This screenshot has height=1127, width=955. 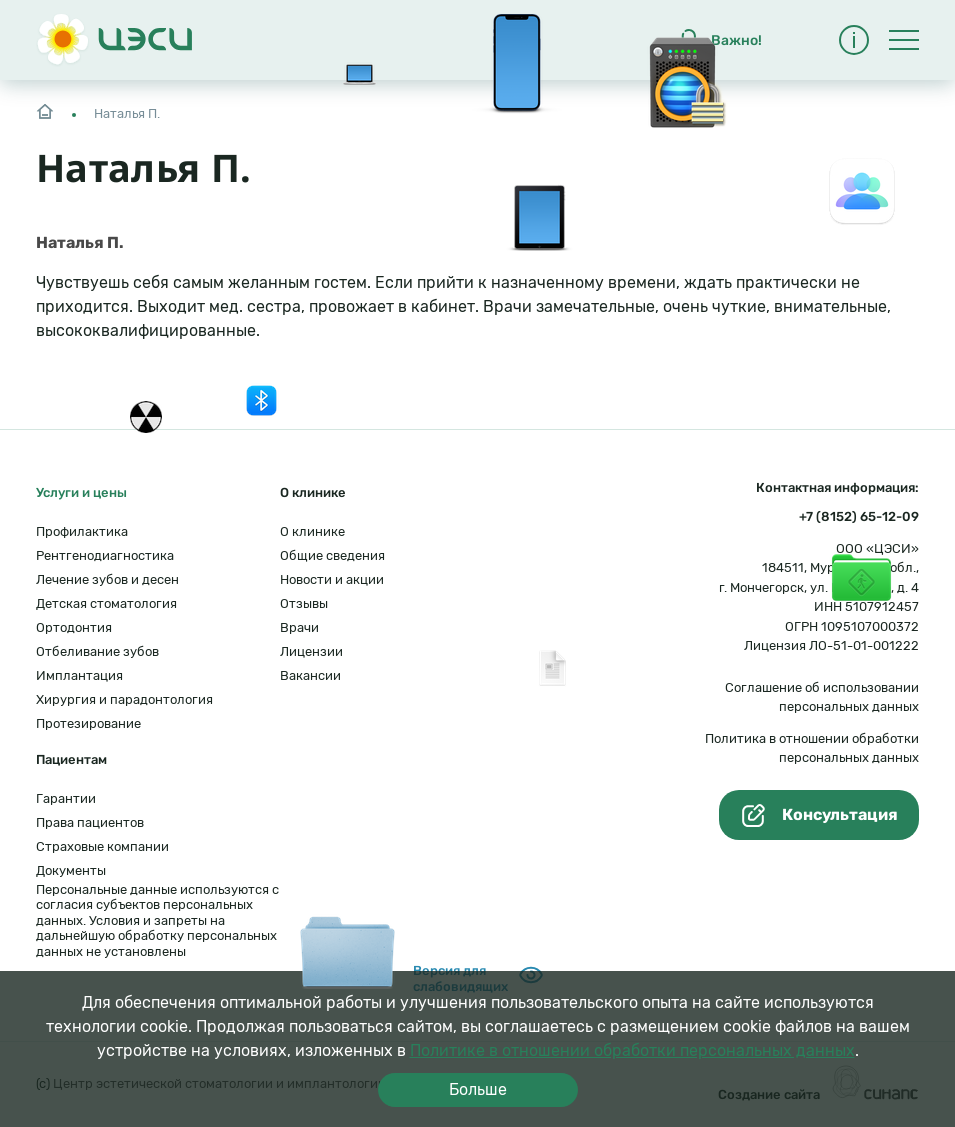 I want to click on indicates a connected iPad device, so click(x=539, y=217).